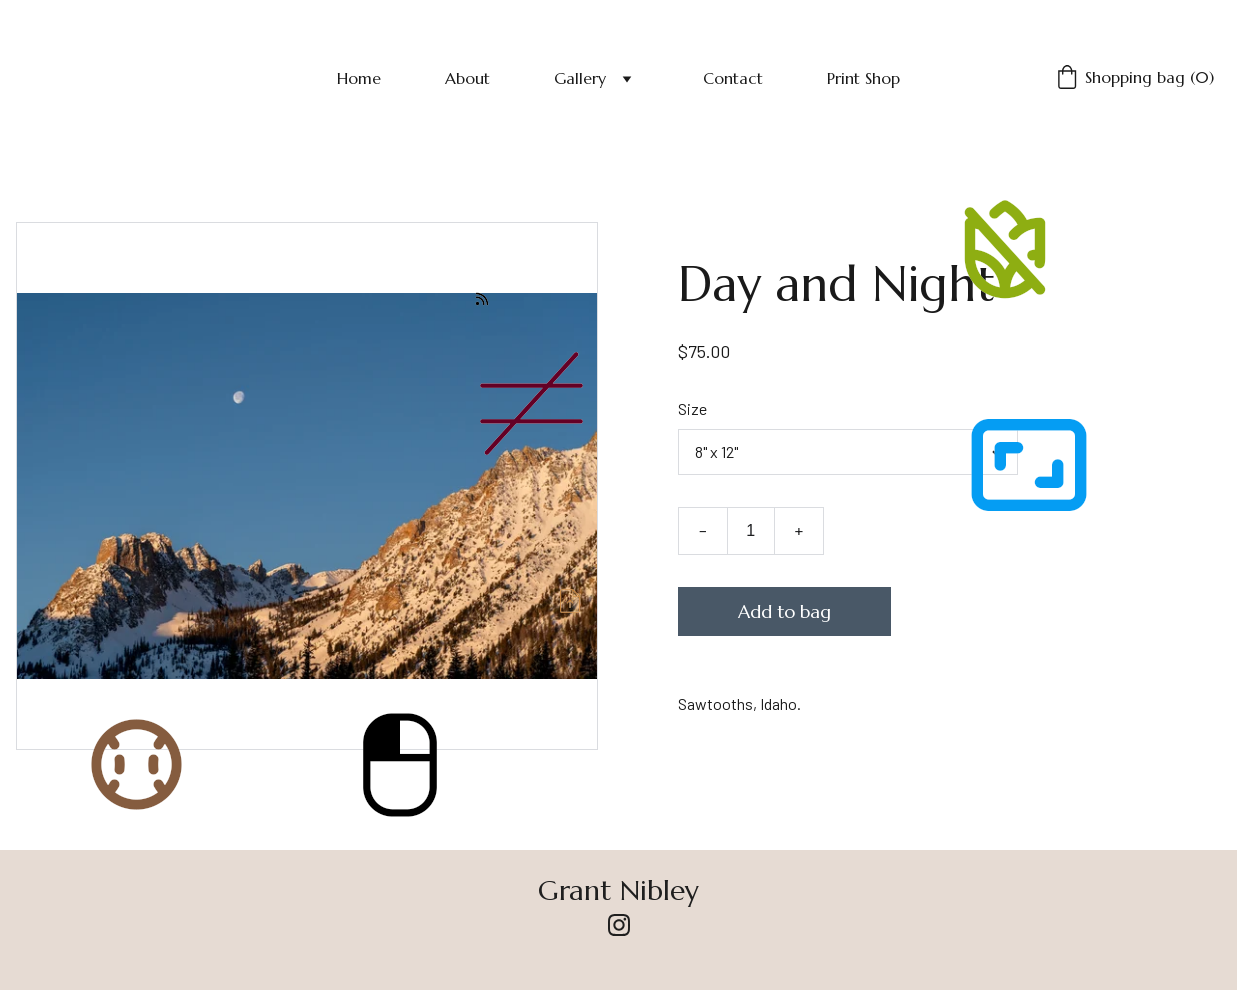  Describe the element at coordinates (1029, 465) in the screenshot. I see `adjust aspect ratio settings` at that location.